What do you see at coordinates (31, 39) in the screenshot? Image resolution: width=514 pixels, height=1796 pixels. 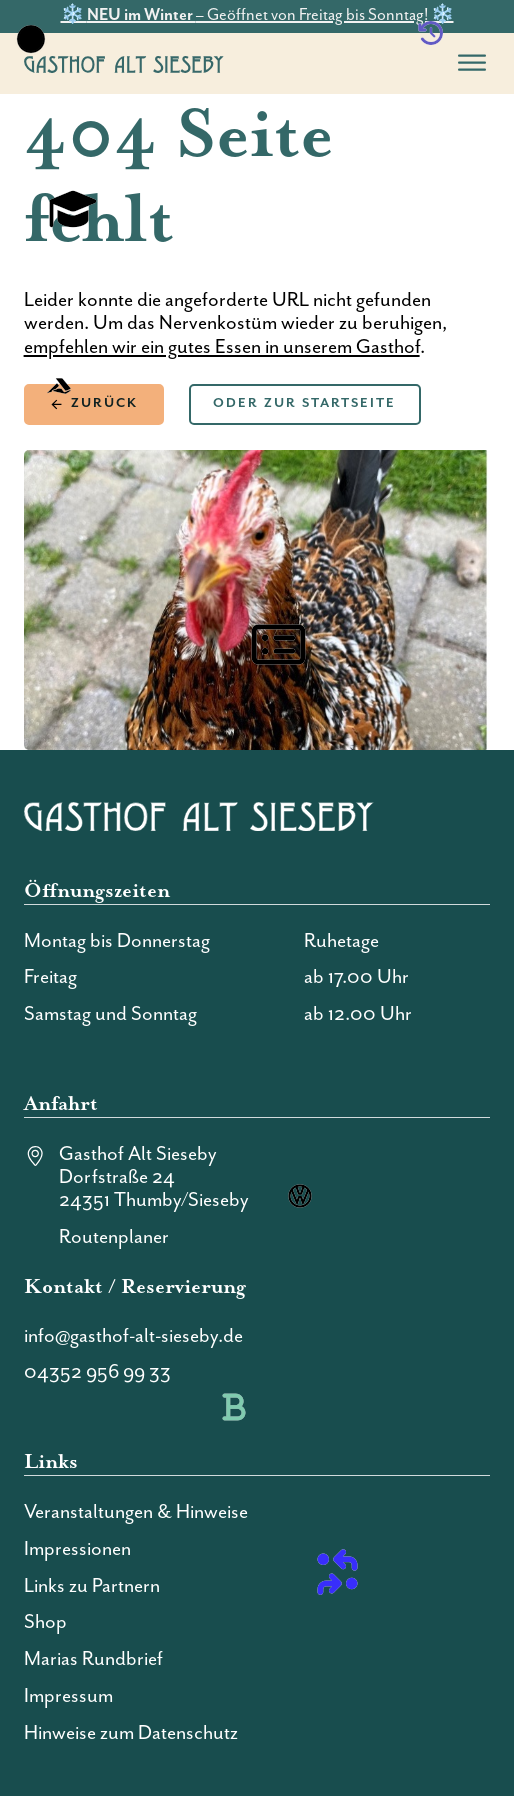 I see `indicates recording in progress` at bounding box center [31, 39].